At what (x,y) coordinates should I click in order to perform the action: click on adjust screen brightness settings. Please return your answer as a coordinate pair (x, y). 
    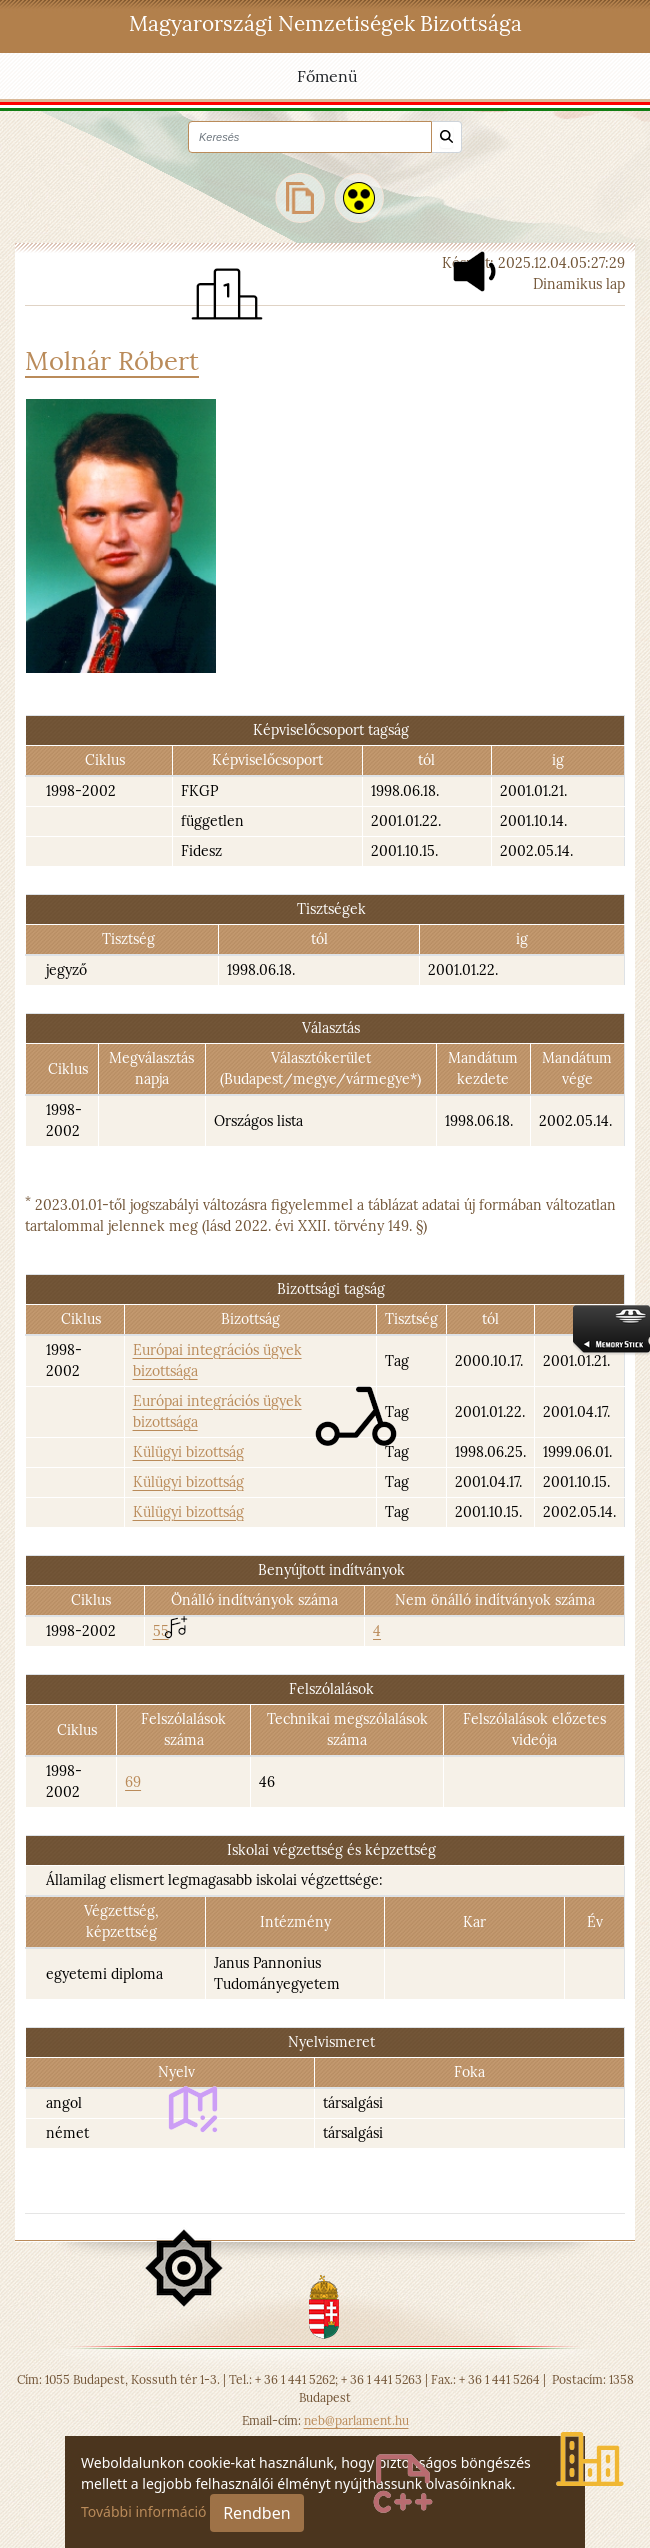
    Looking at the image, I should click on (184, 2268).